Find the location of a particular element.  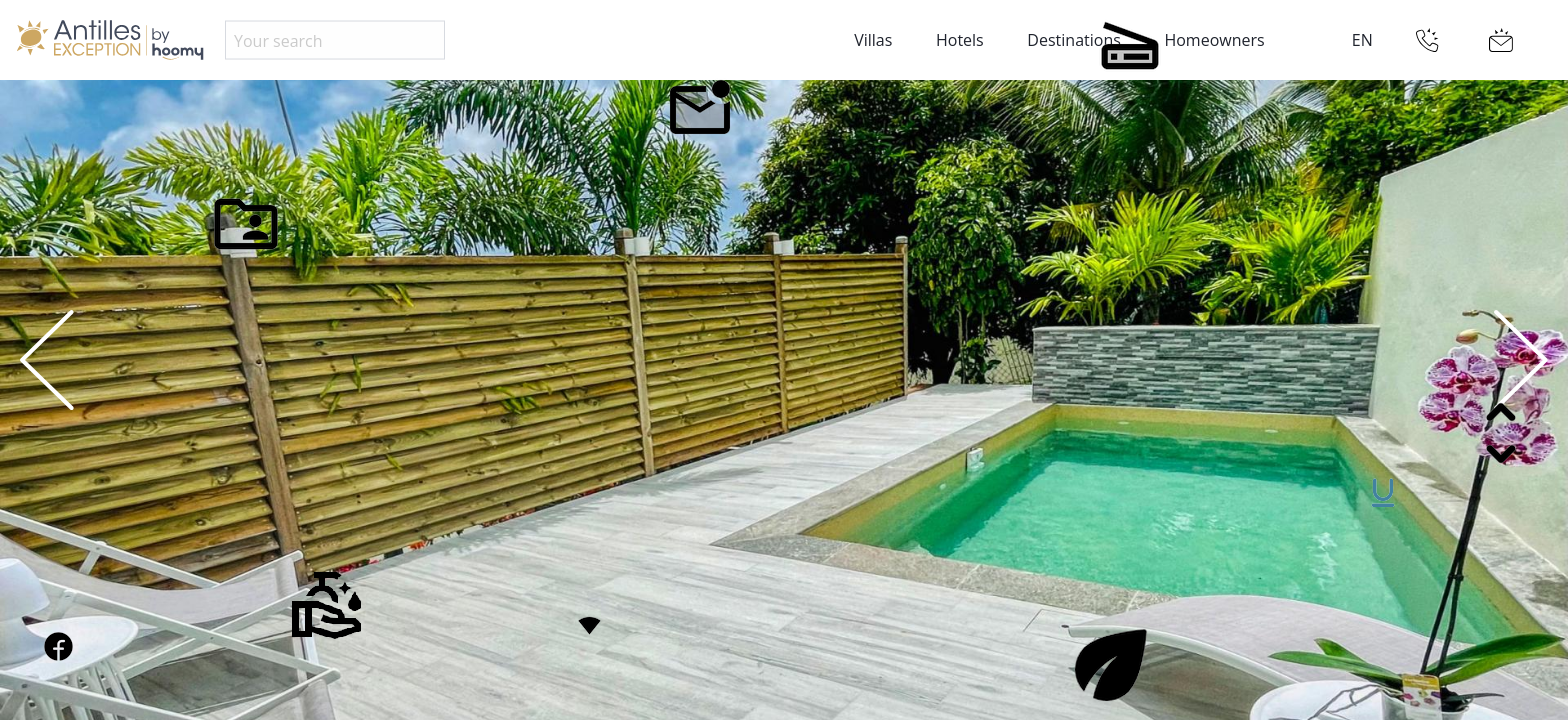

indicates full wifi signal strength is located at coordinates (589, 625).